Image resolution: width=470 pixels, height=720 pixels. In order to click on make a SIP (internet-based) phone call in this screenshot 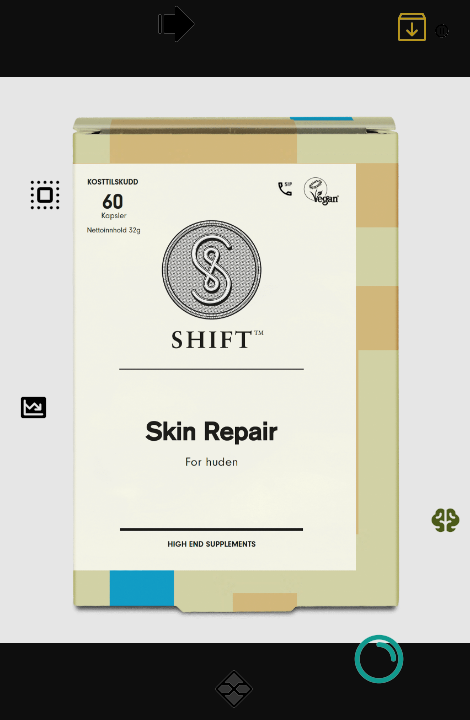, I will do `click(285, 189)`.